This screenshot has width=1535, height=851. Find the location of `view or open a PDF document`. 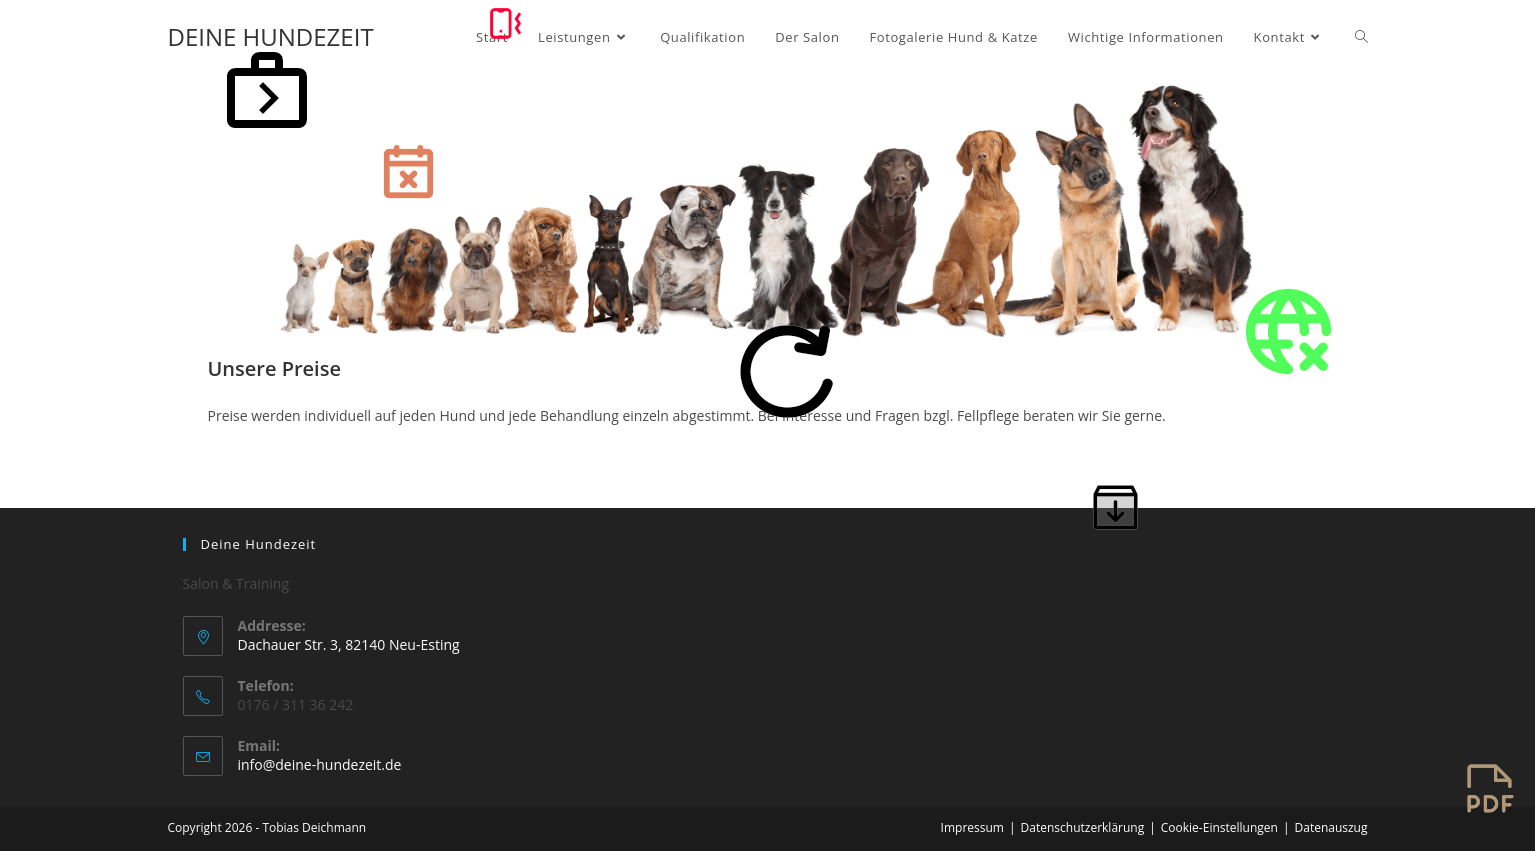

view or open a PDF document is located at coordinates (1489, 790).